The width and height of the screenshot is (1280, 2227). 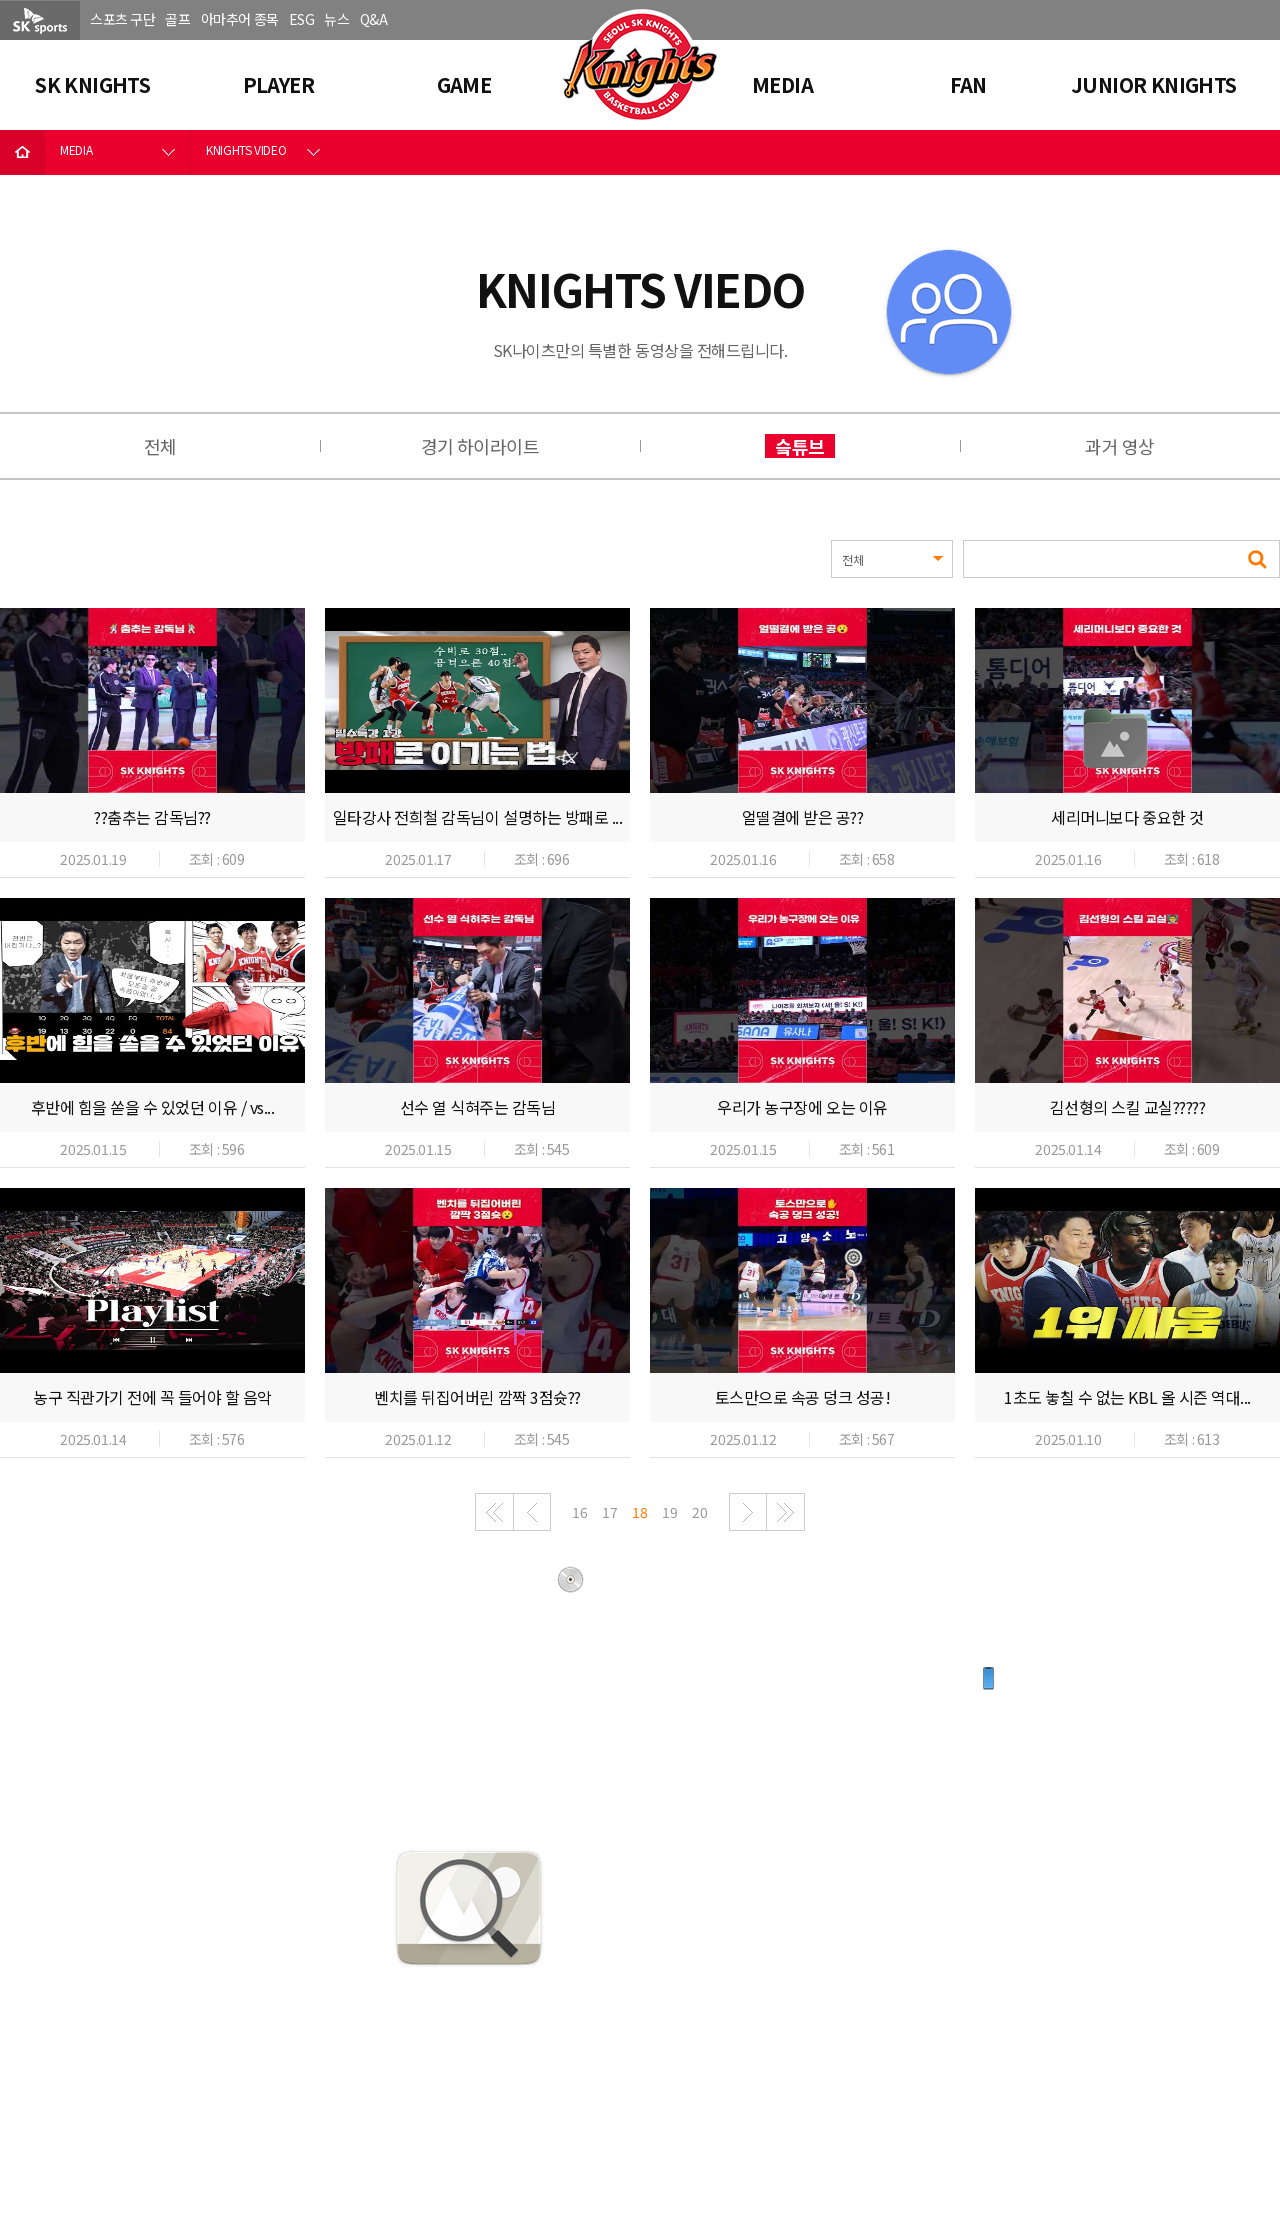 I want to click on go to the first item in a list or sequence, so click(x=529, y=1332).